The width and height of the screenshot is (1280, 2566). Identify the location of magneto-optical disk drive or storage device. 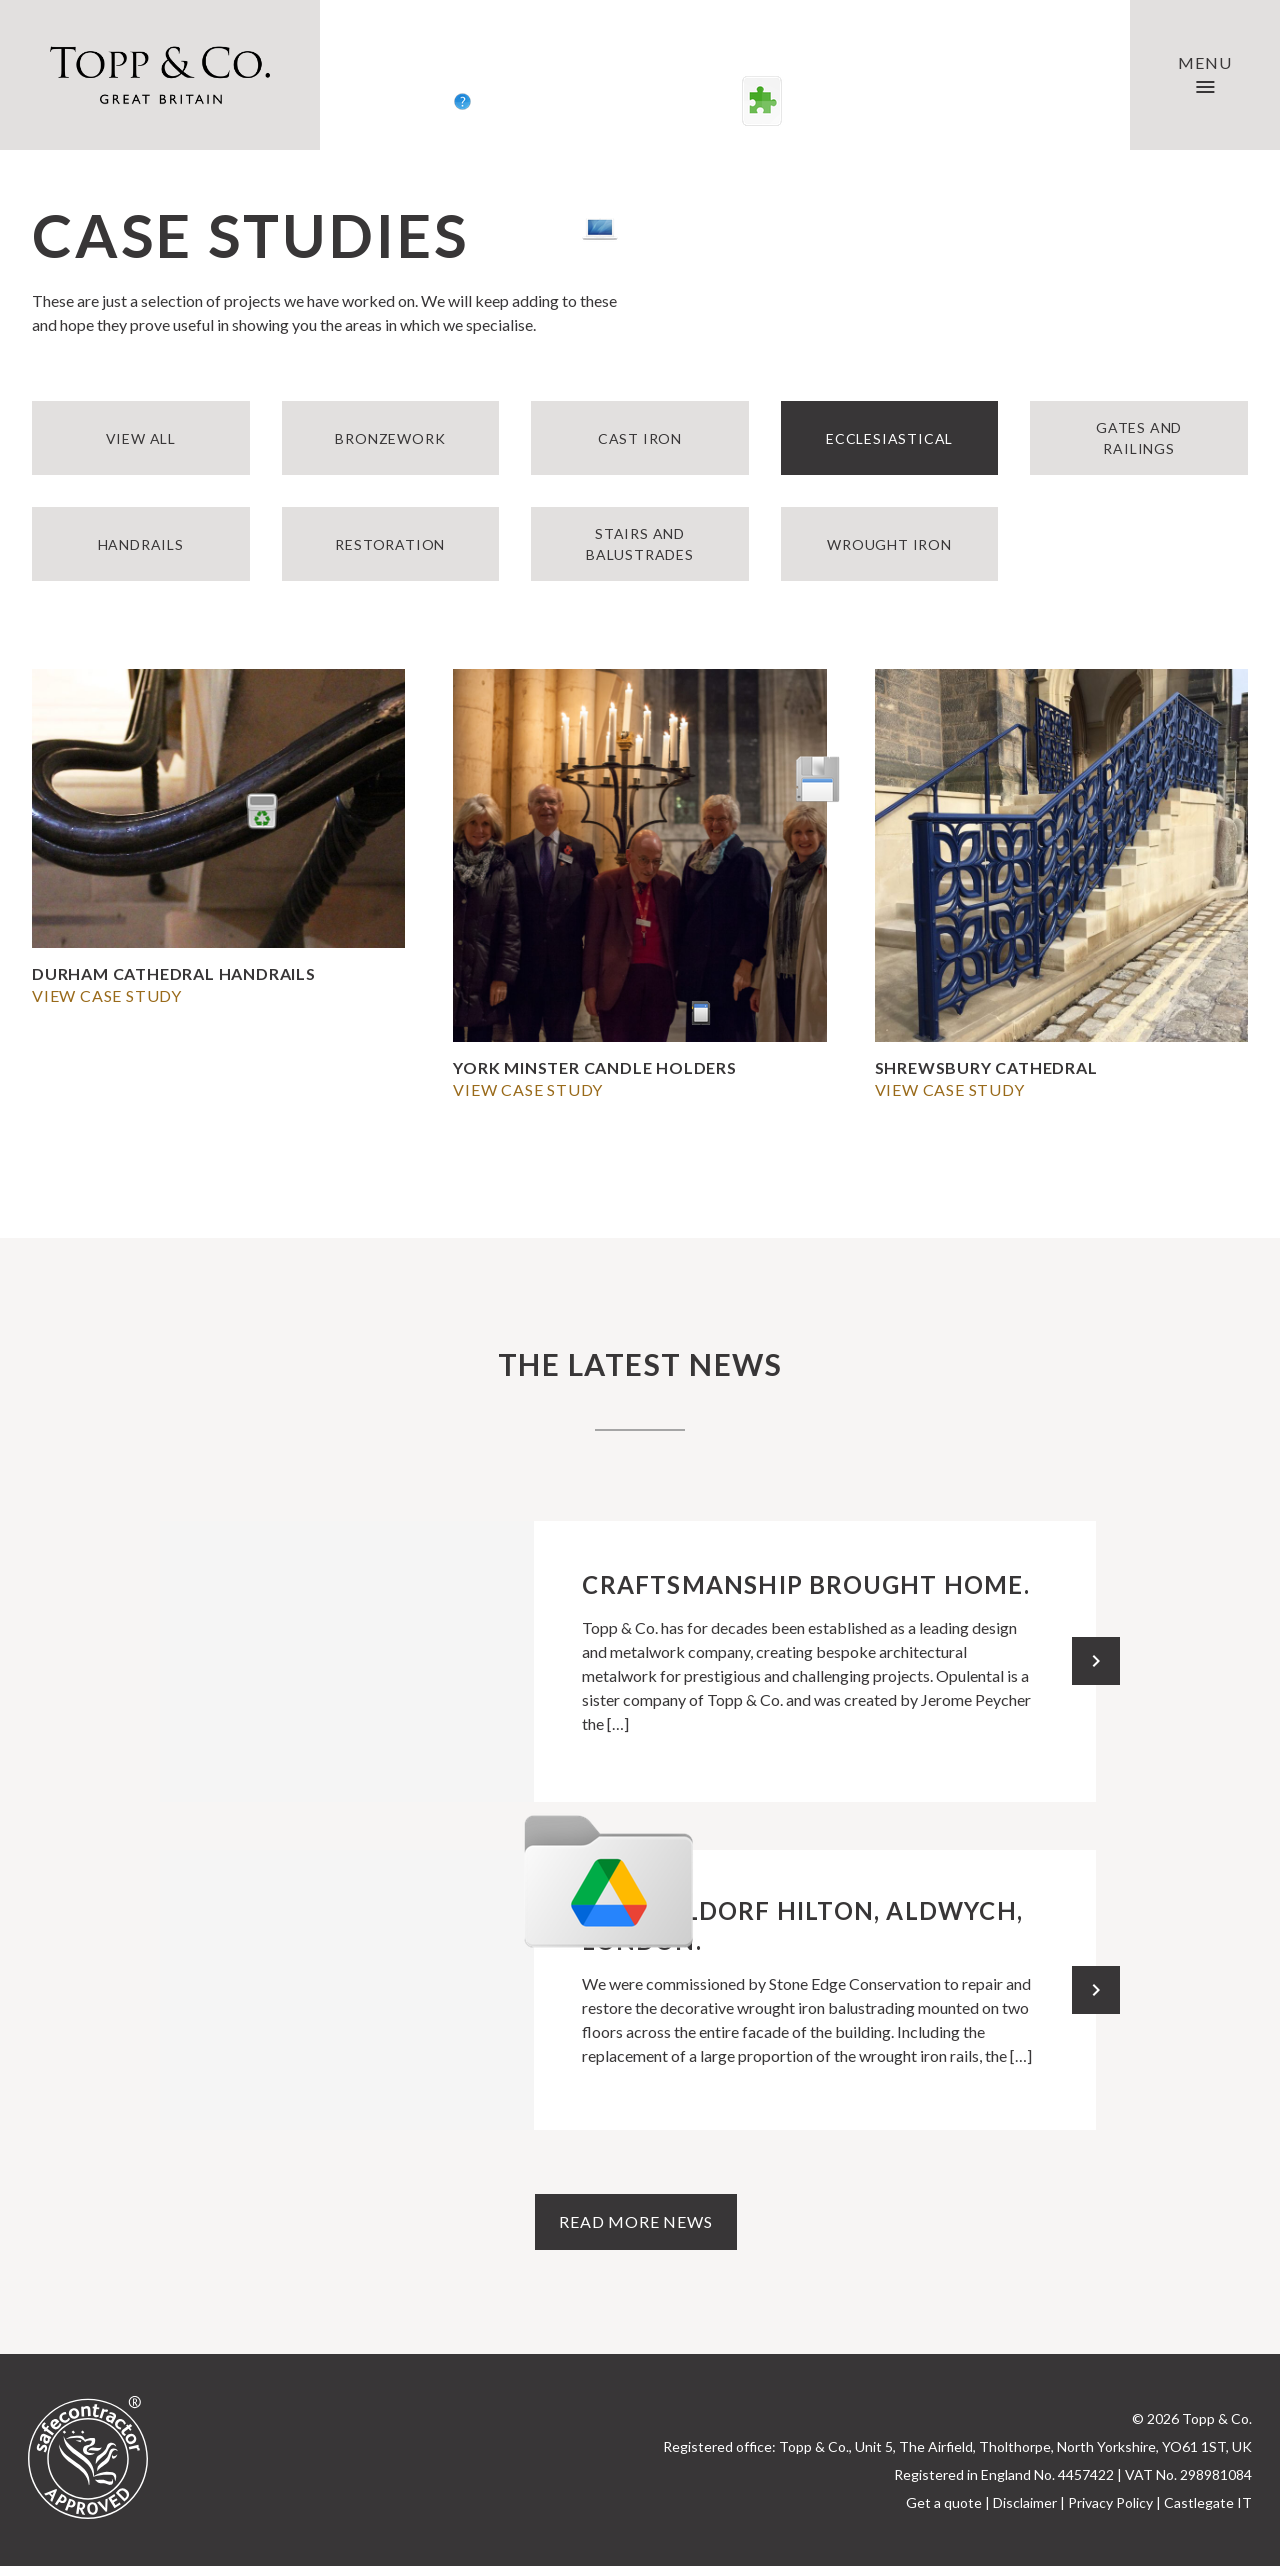
(817, 779).